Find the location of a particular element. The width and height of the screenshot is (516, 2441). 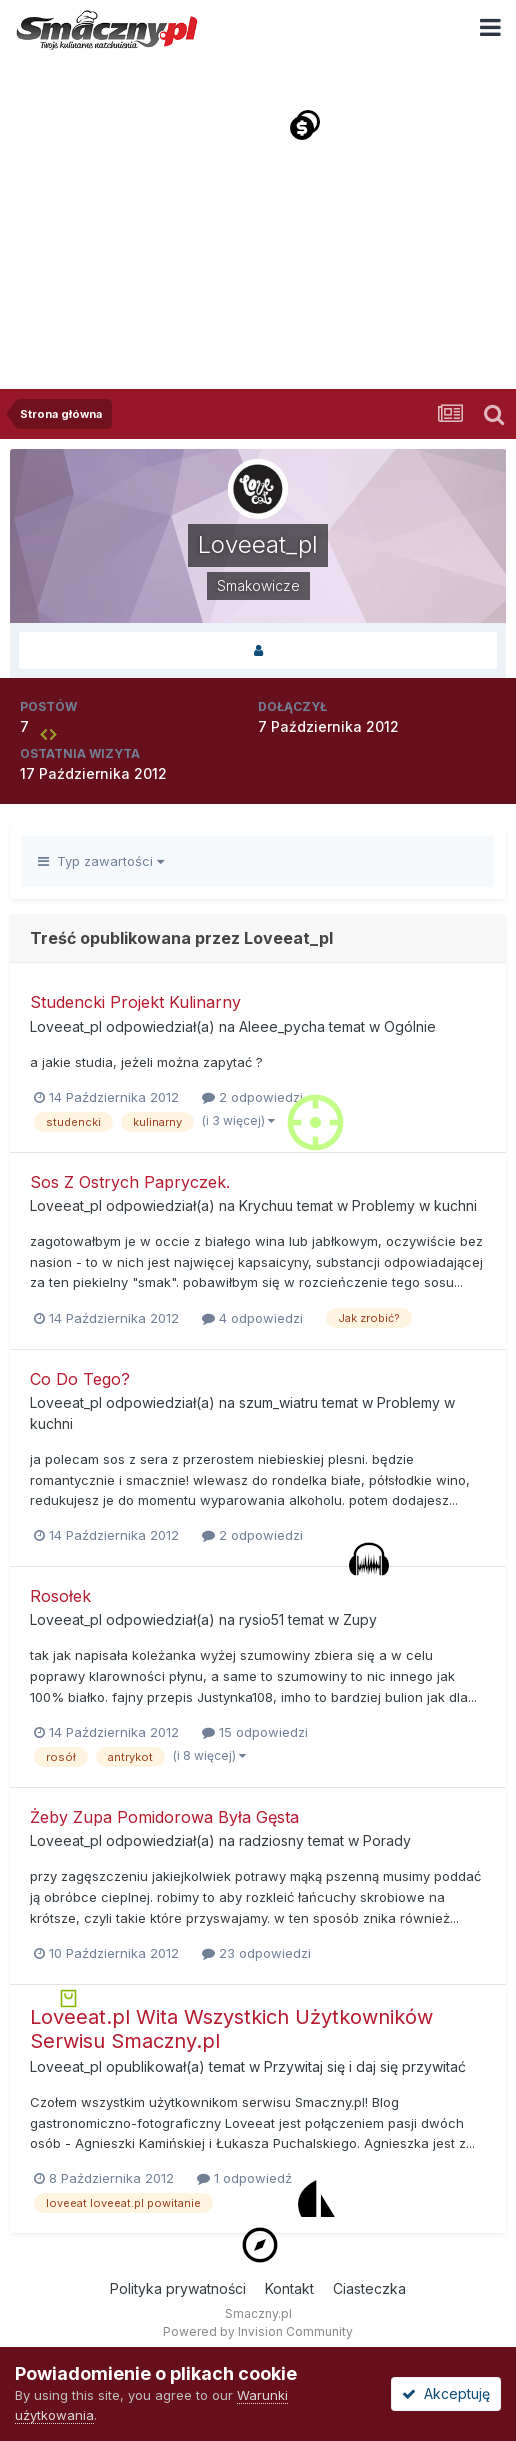

view your shopping bag is located at coordinates (68, 1998).